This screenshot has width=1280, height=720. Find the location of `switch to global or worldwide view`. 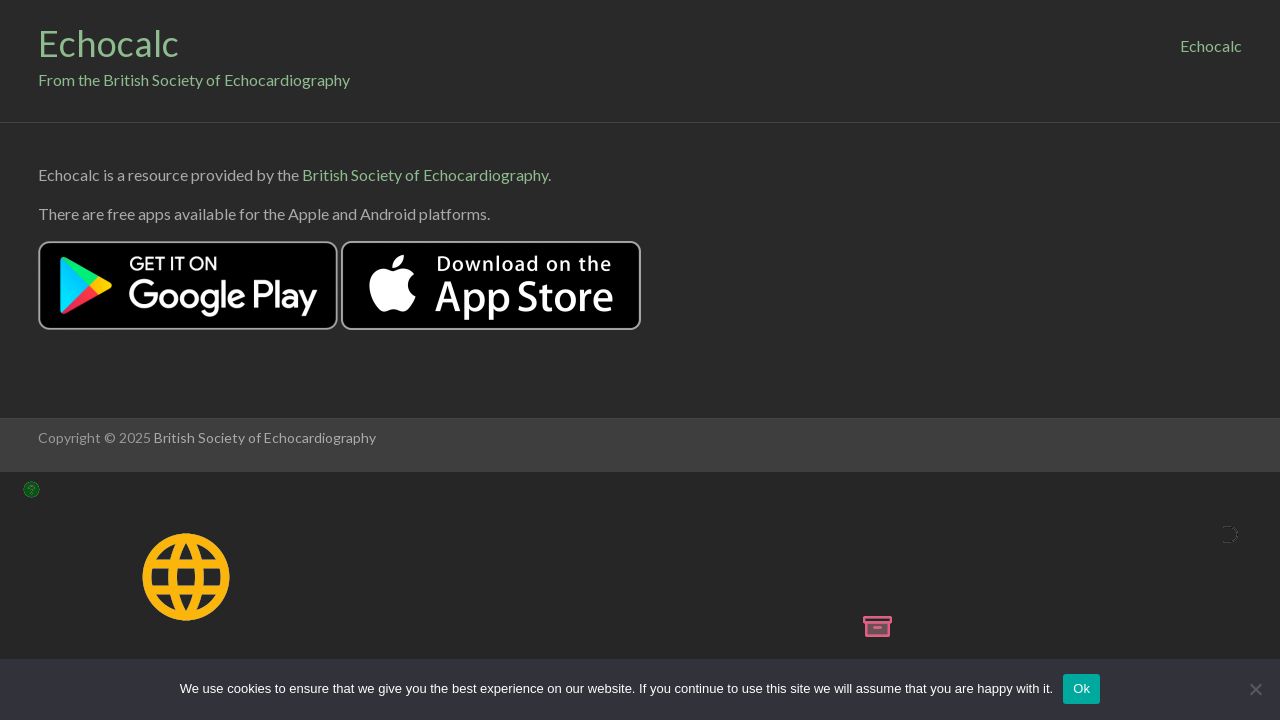

switch to global or worldwide view is located at coordinates (186, 577).